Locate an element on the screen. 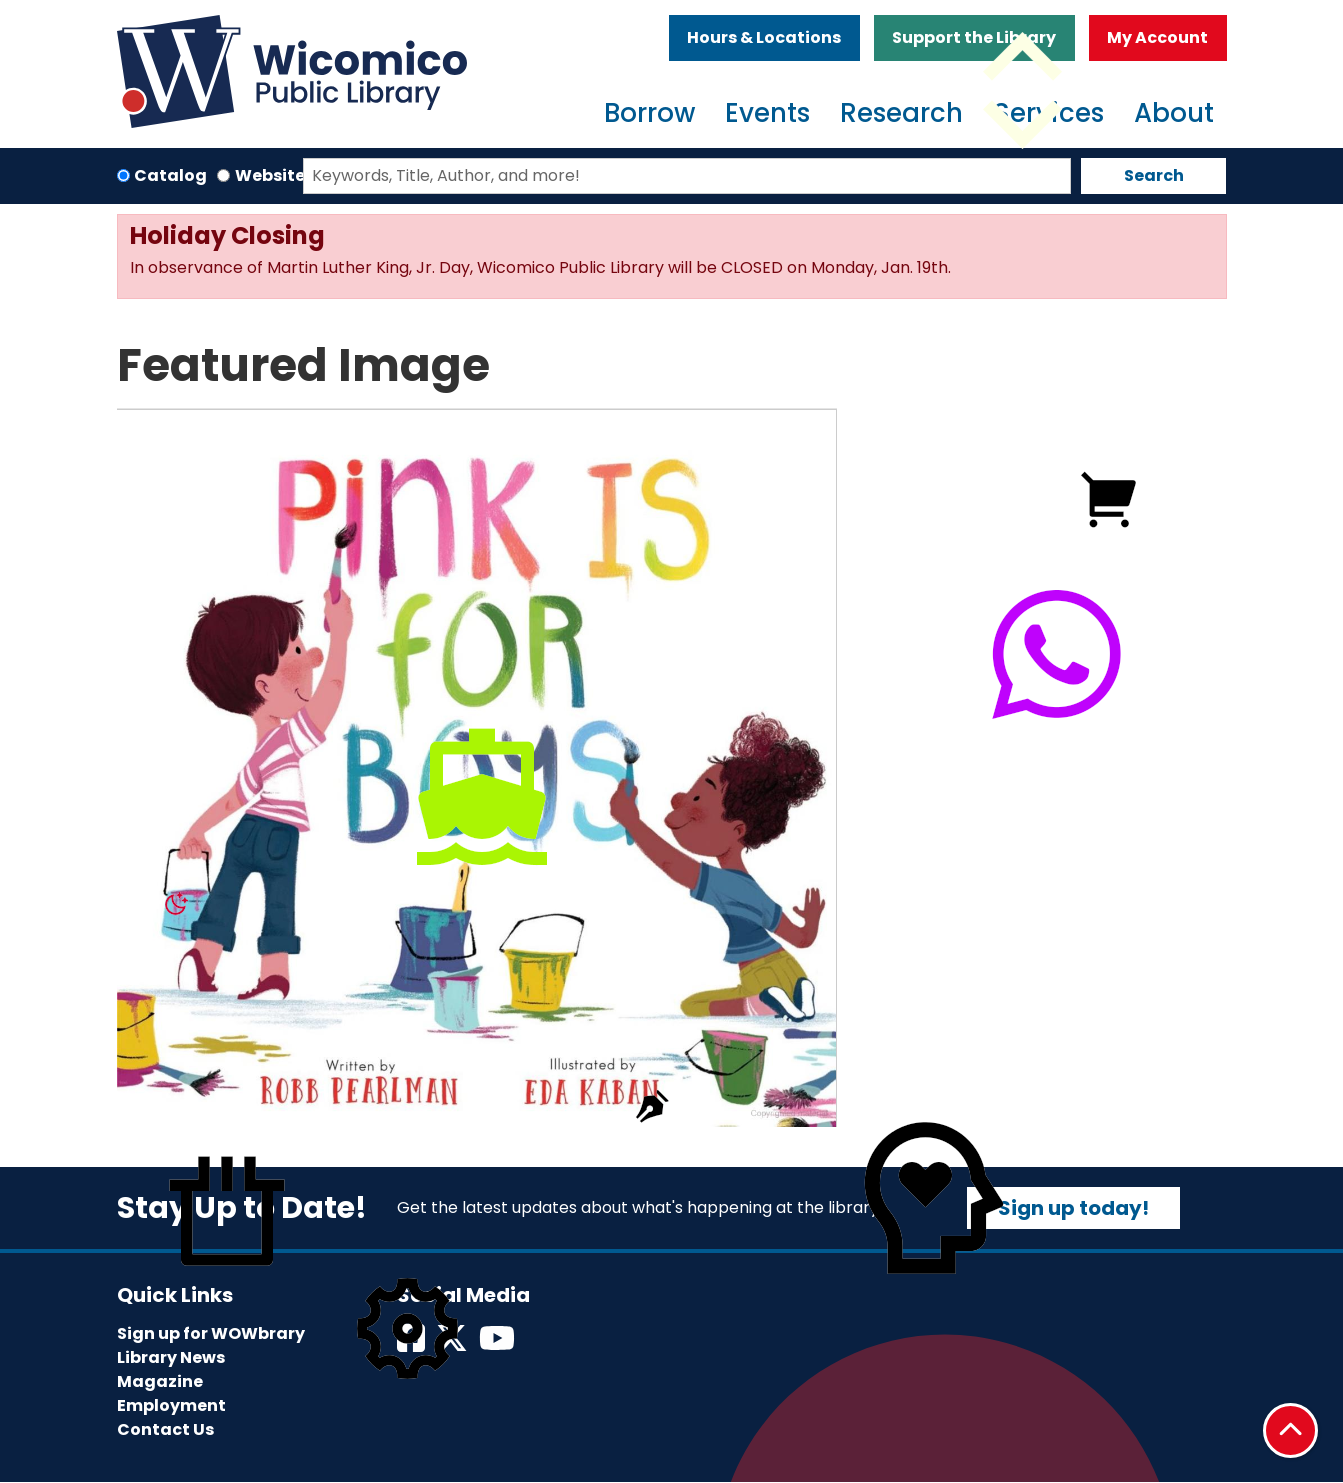 This screenshot has height=1483, width=1343. open whatsapp messaging app is located at coordinates (1056, 654).